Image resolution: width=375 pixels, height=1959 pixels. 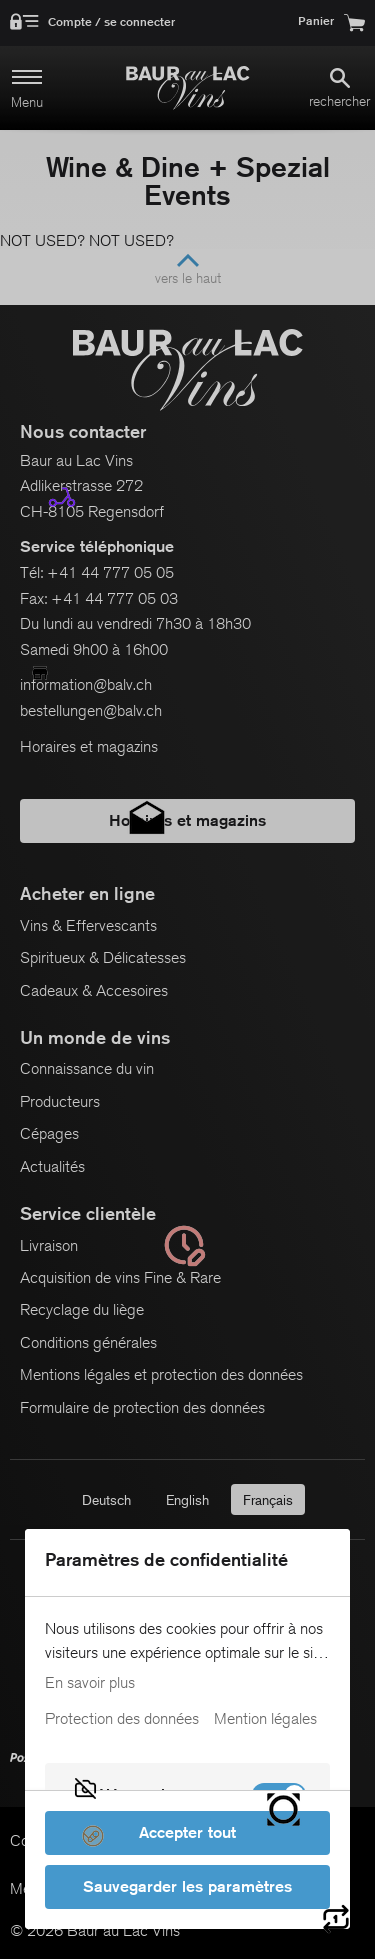 What do you see at coordinates (147, 820) in the screenshot?
I see `view drafts folder` at bounding box center [147, 820].